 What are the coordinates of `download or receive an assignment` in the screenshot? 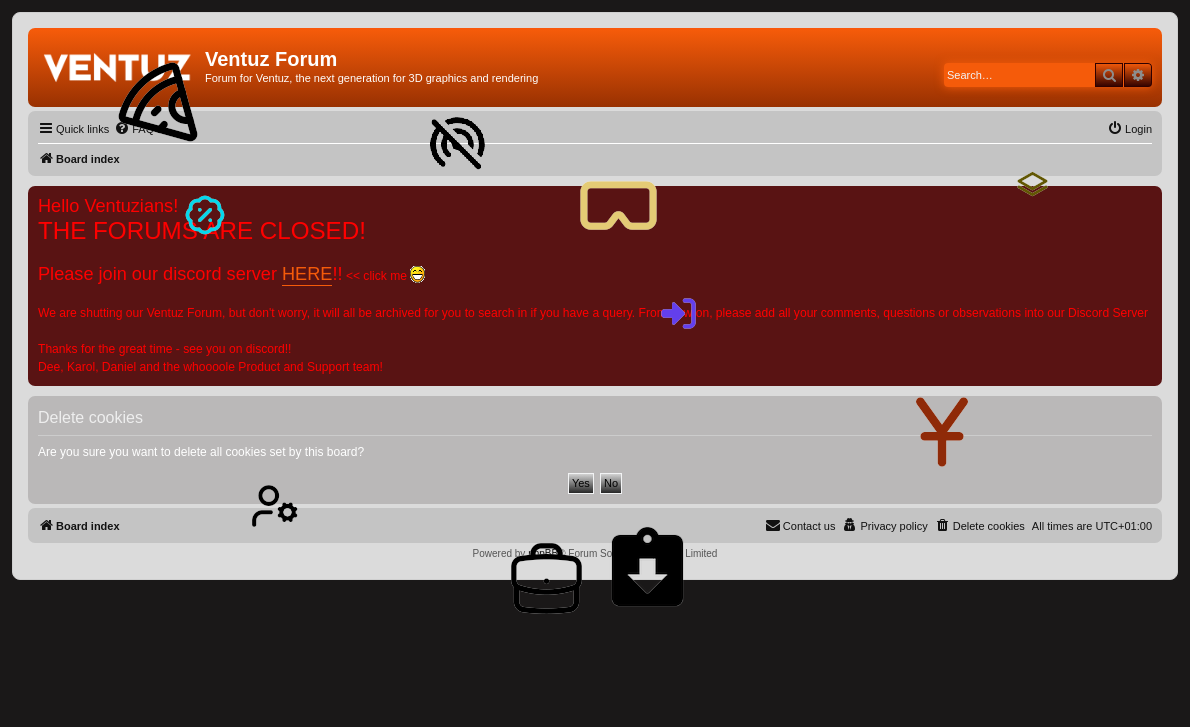 It's located at (647, 570).